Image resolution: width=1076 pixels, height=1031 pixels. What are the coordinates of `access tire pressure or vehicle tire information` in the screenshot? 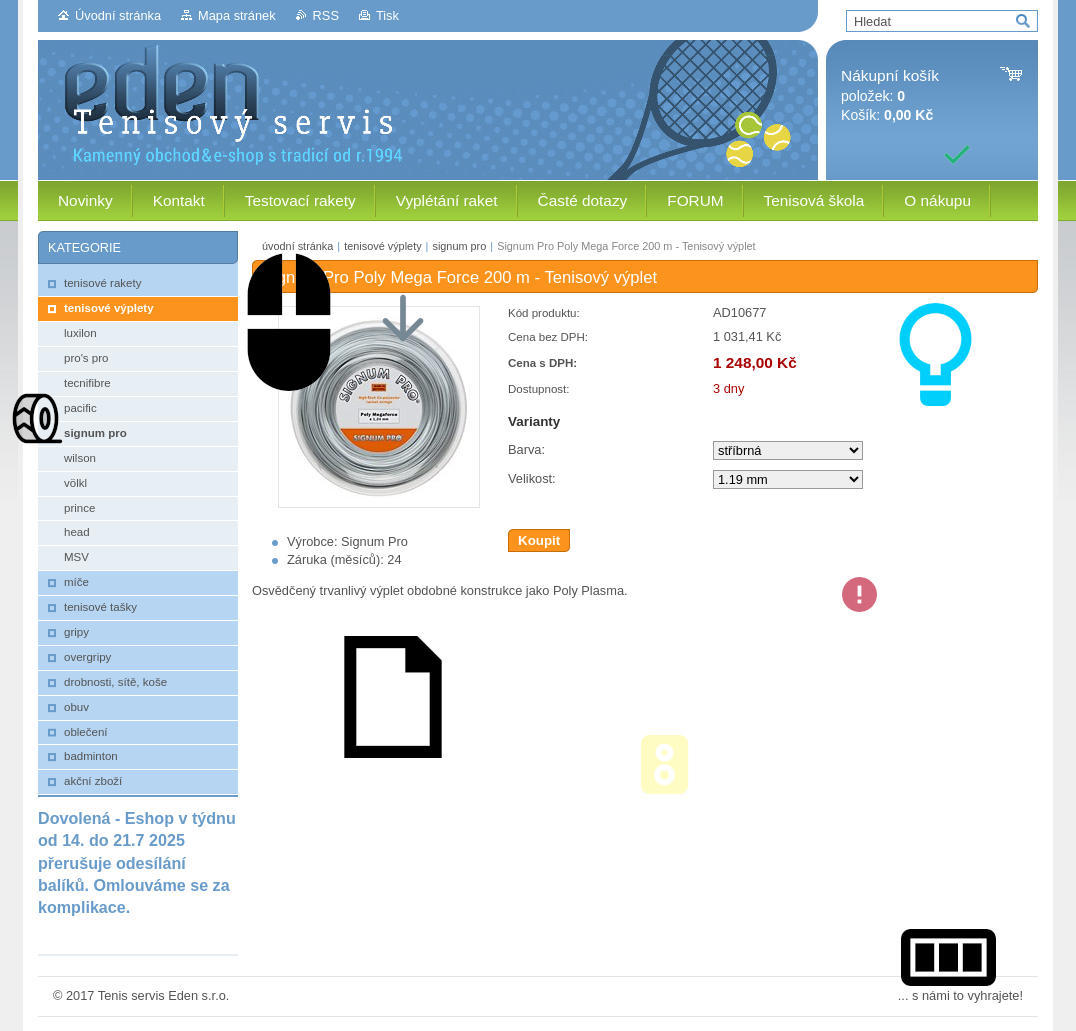 It's located at (35, 418).